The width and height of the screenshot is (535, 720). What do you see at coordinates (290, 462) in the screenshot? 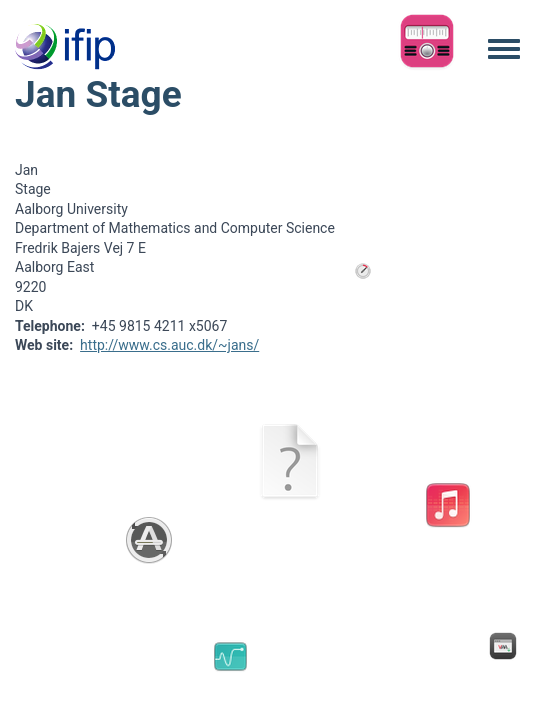
I see `indicates an unrecognized file type` at bounding box center [290, 462].